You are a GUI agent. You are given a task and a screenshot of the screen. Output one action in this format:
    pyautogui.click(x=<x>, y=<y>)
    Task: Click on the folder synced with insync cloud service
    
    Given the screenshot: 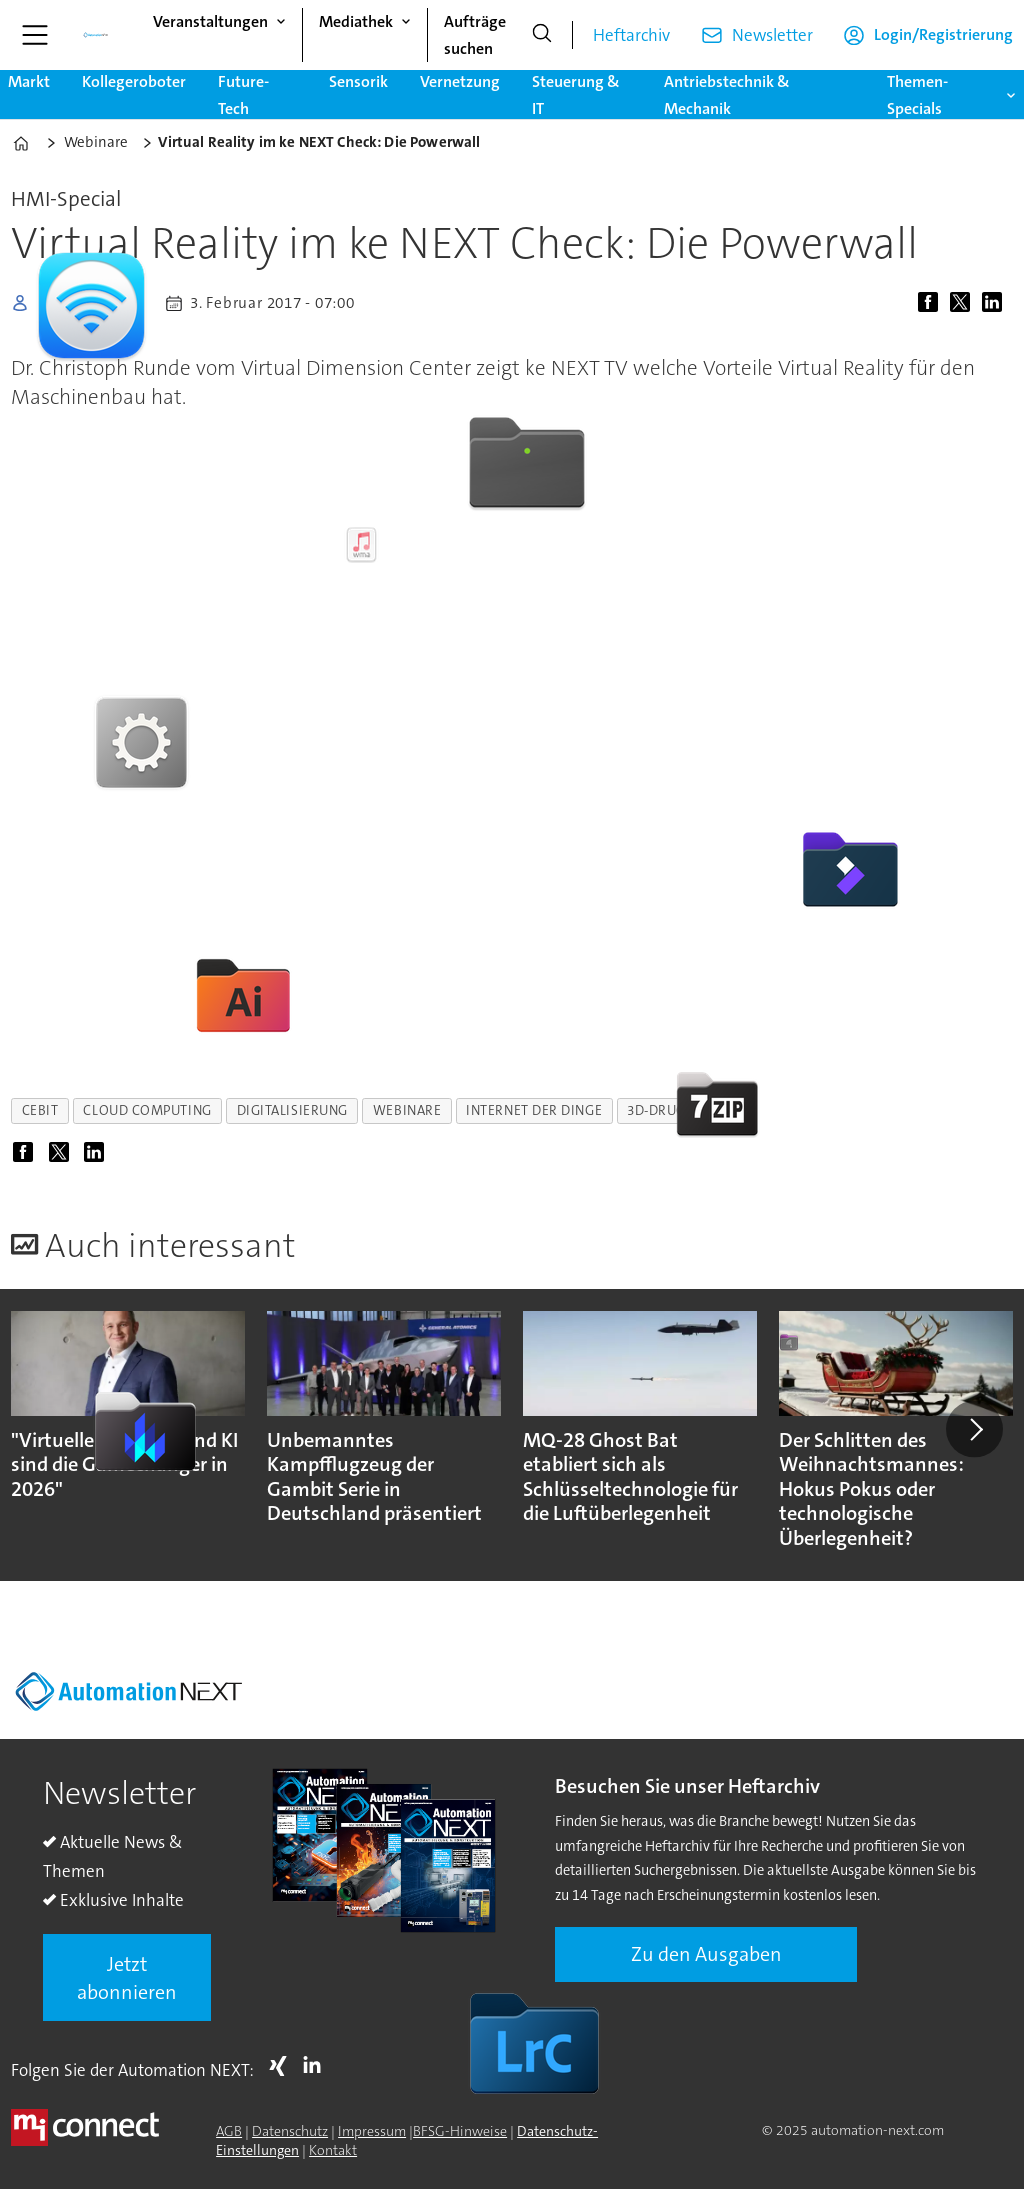 What is the action you would take?
    pyautogui.click(x=789, y=1342)
    